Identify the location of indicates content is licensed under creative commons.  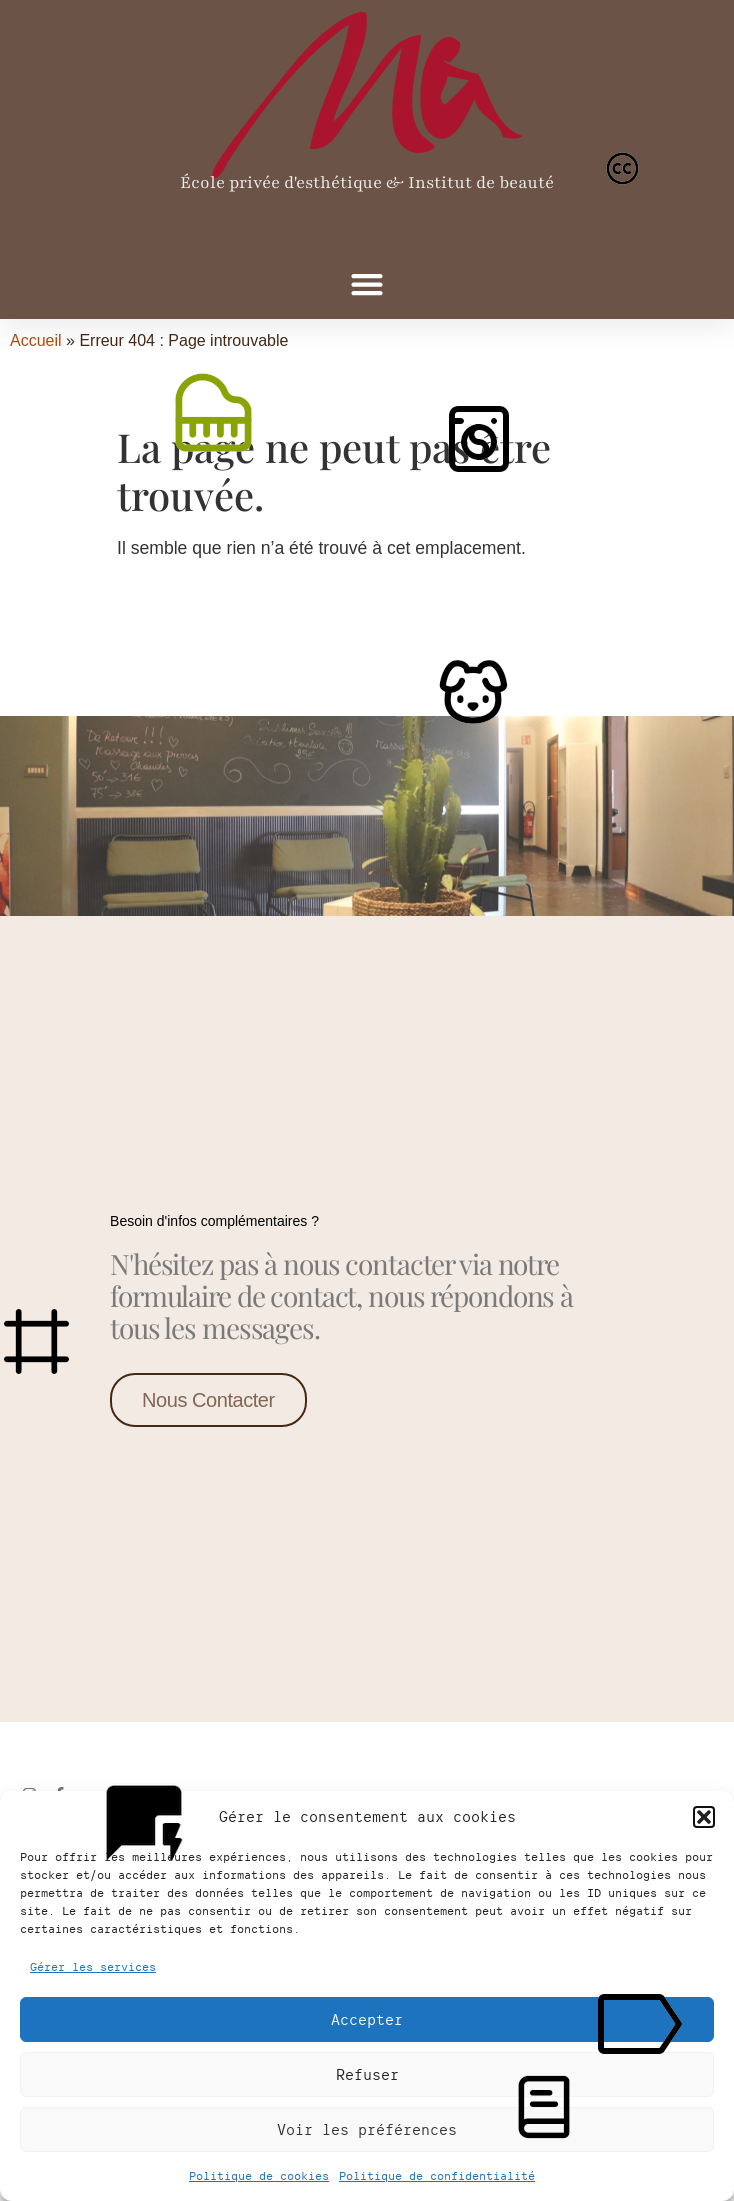
(622, 168).